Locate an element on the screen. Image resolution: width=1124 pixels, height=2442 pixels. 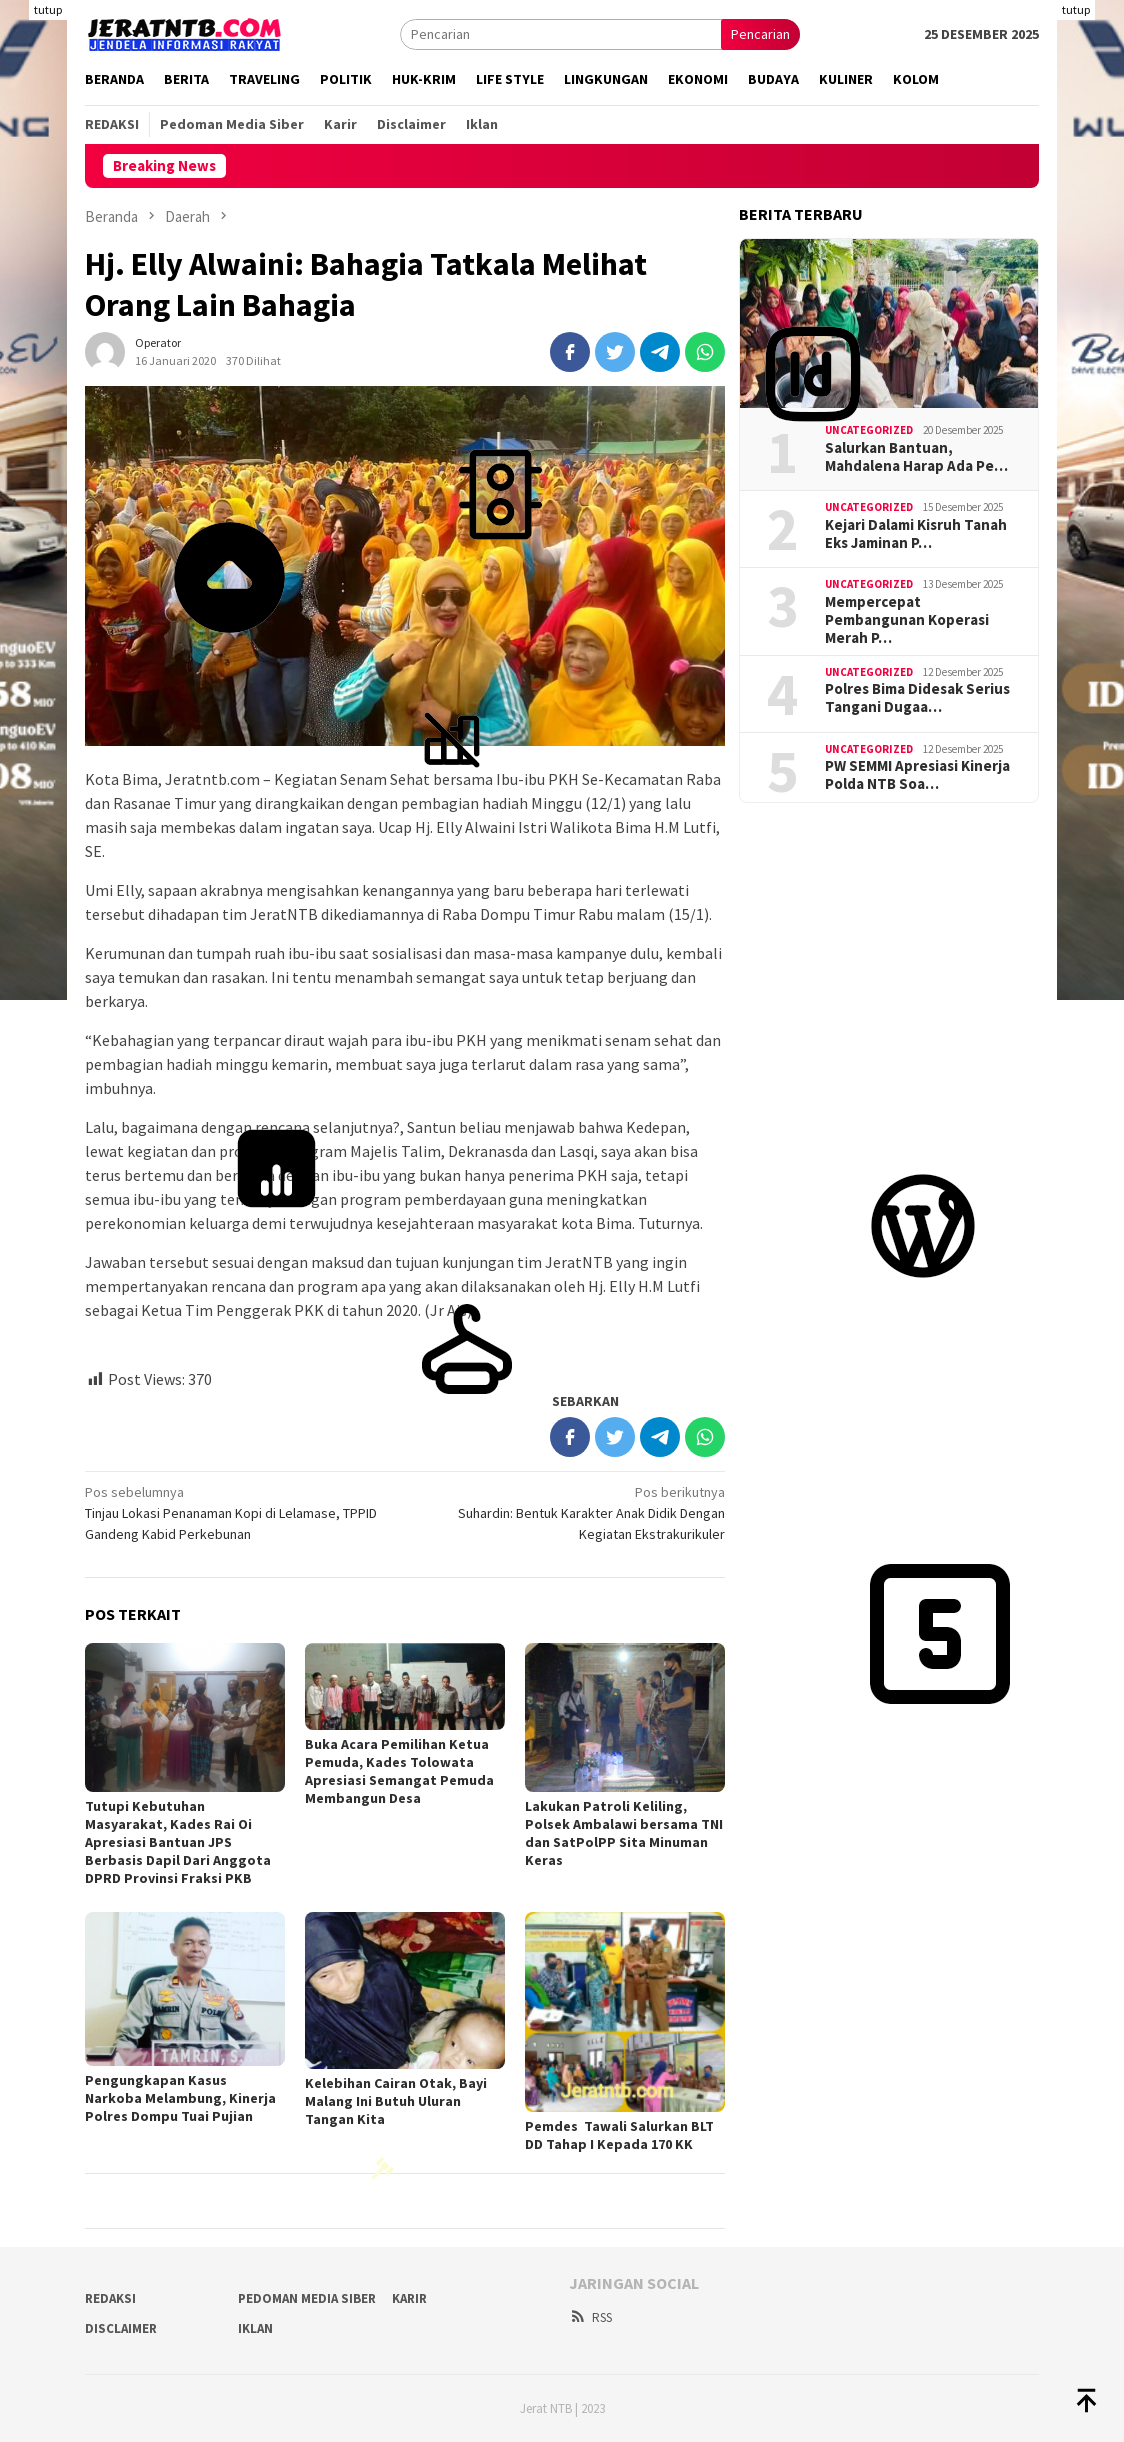
traffic or signal status indicator is located at coordinates (500, 494).